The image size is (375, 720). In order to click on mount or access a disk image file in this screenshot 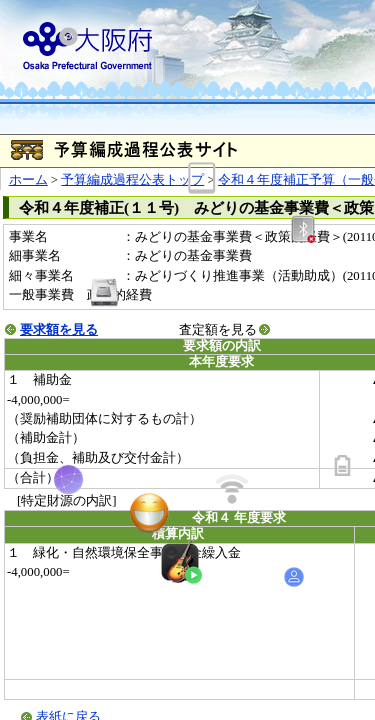, I will do `click(104, 292)`.